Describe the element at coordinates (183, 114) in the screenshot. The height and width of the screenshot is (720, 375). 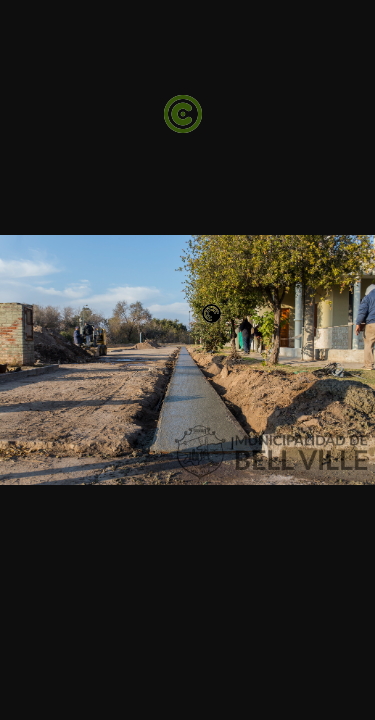
I see `open the Continente app or website` at that location.